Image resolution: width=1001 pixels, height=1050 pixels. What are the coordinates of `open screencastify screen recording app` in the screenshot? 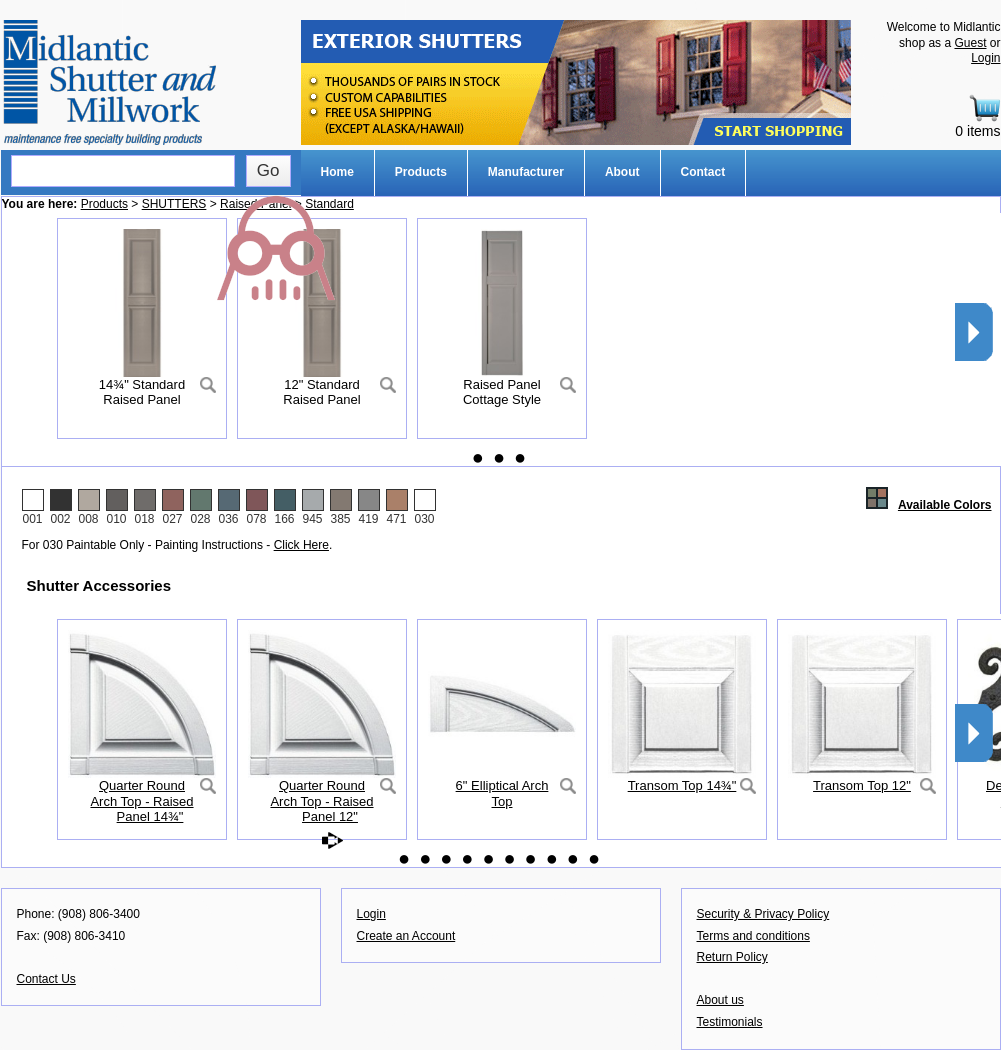 It's located at (332, 840).